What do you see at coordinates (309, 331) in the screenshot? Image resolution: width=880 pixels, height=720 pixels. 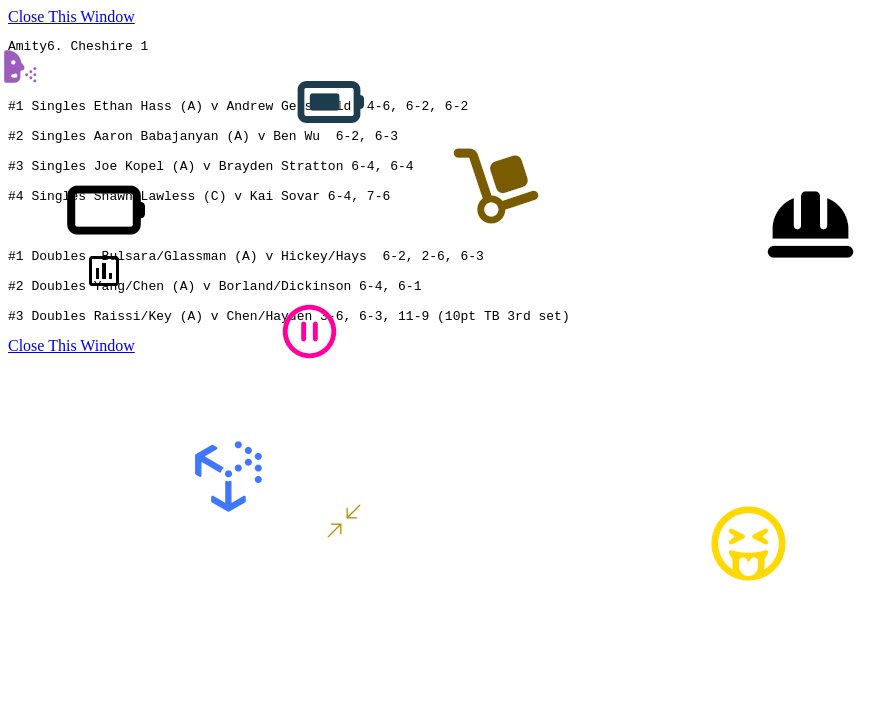 I see `pause media playback` at bounding box center [309, 331].